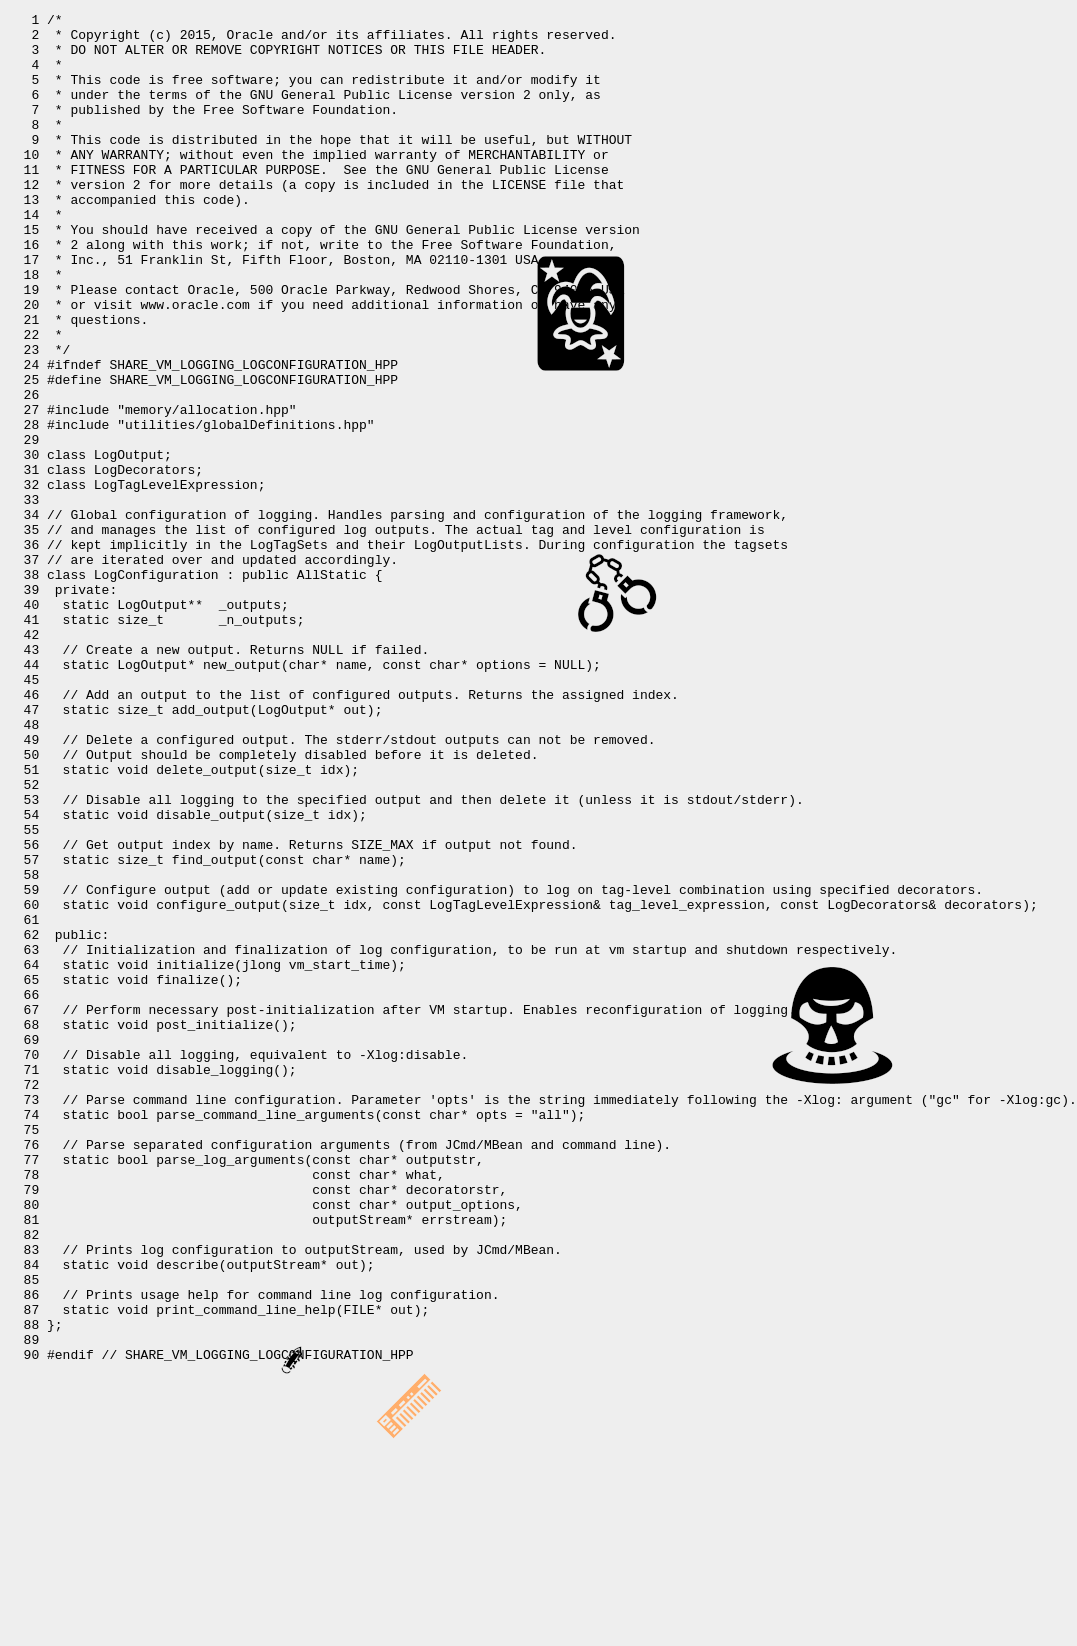 The height and width of the screenshot is (1646, 1077). Describe the element at coordinates (409, 1406) in the screenshot. I see `open virtual piano or keyboard instrument` at that location.